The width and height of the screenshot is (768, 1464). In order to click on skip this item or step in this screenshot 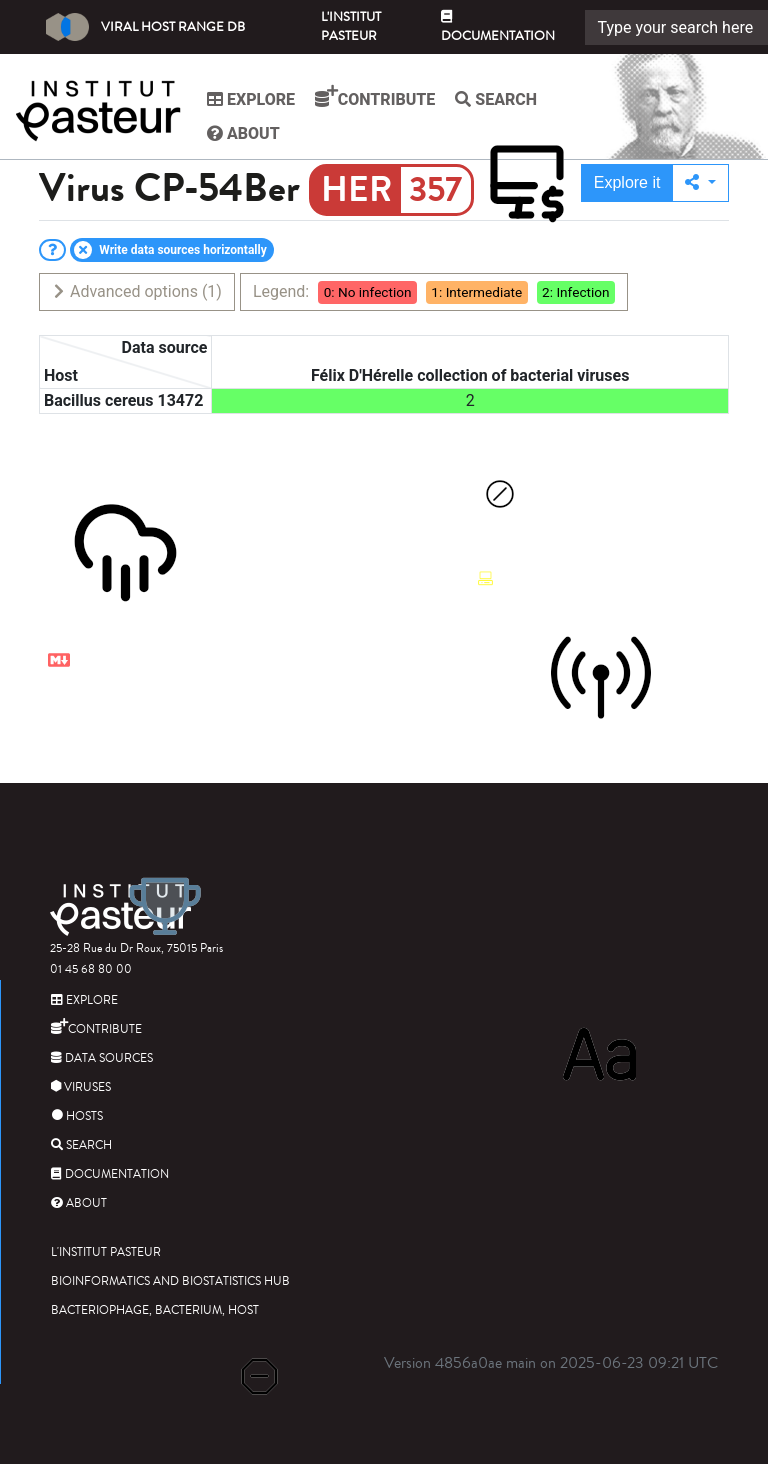, I will do `click(500, 494)`.